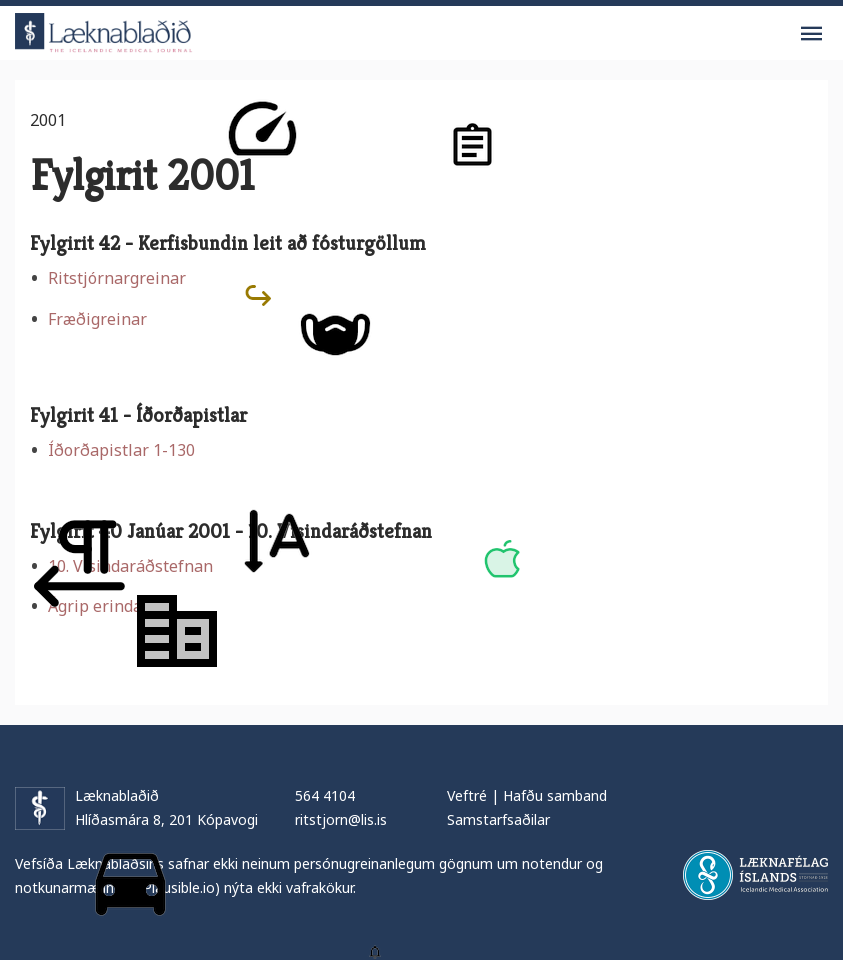 Image resolution: width=843 pixels, height=960 pixels. I want to click on adjust playback speed settings, so click(262, 128).